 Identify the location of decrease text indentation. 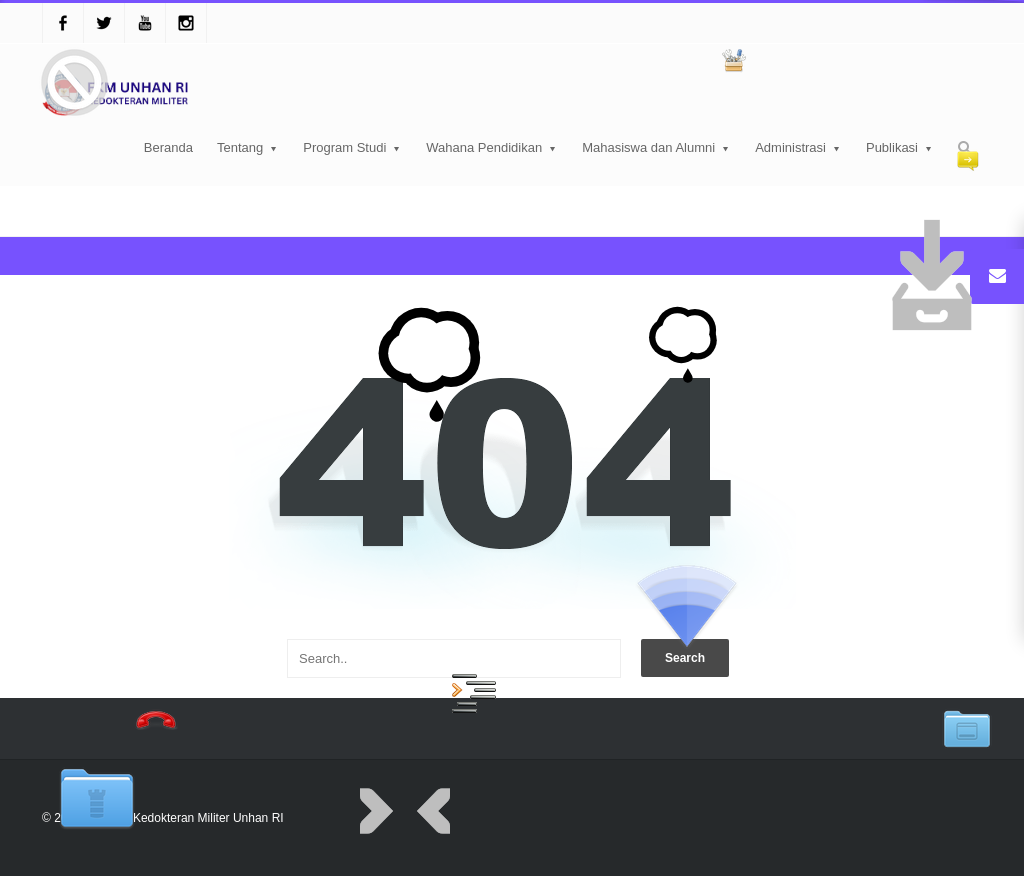
(474, 695).